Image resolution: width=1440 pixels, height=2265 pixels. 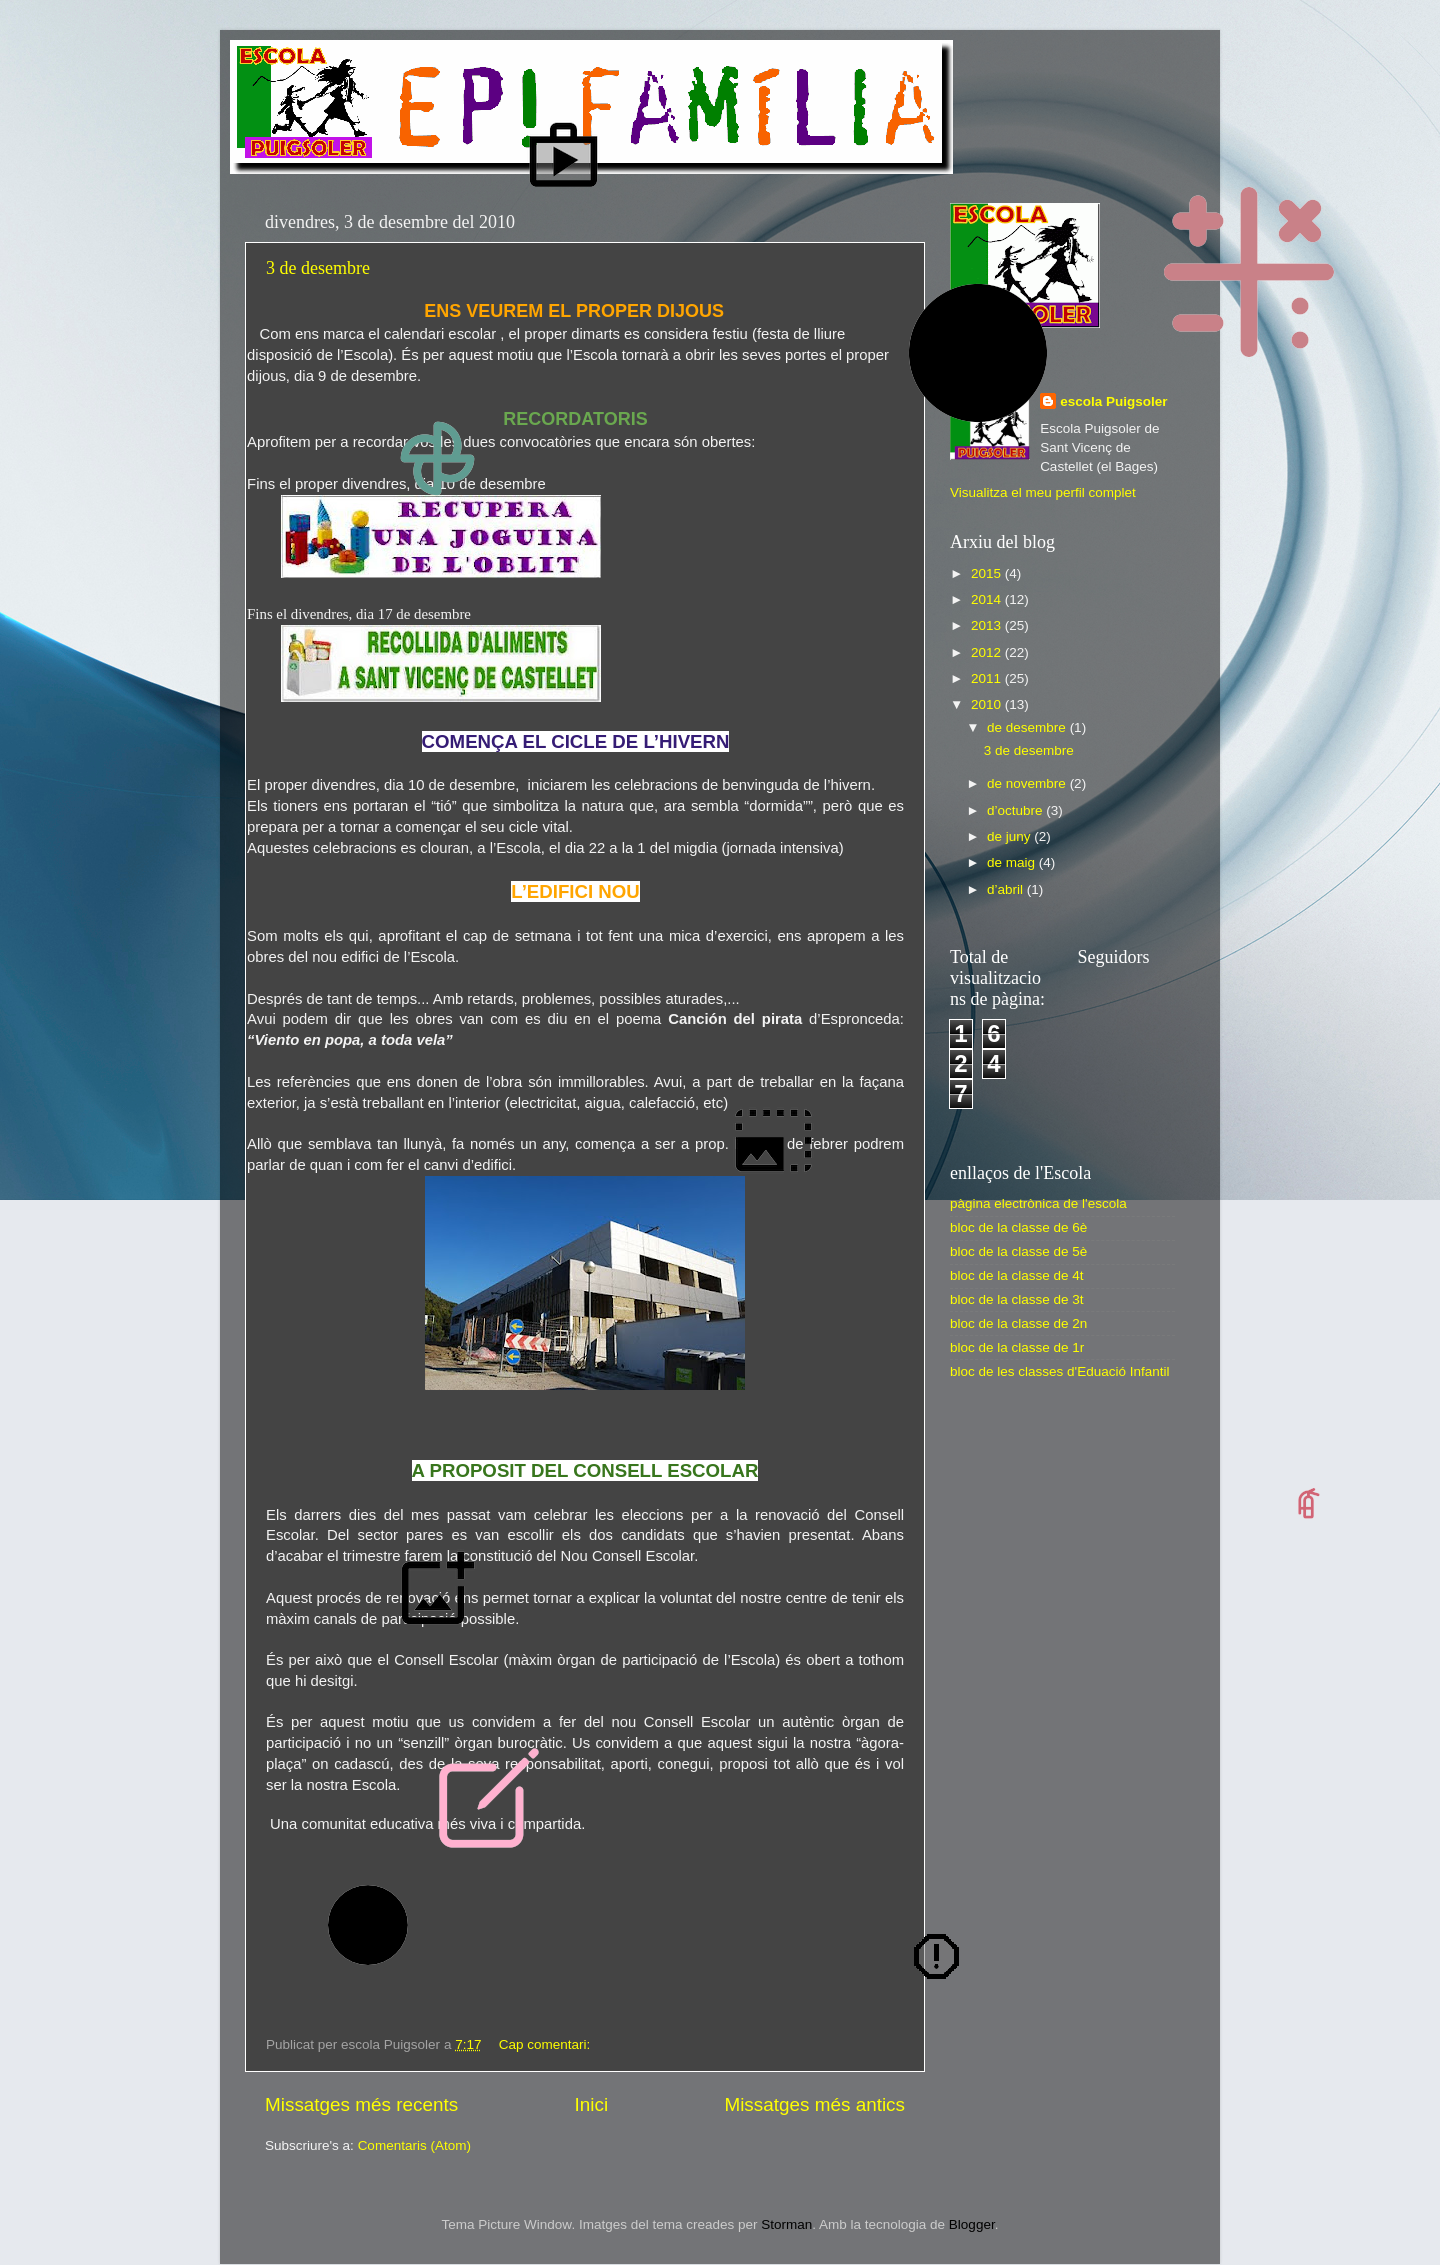 What do you see at coordinates (436, 1589) in the screenshot?
I see `add a new photo to the gallery` at bounding box center [436, 1589].